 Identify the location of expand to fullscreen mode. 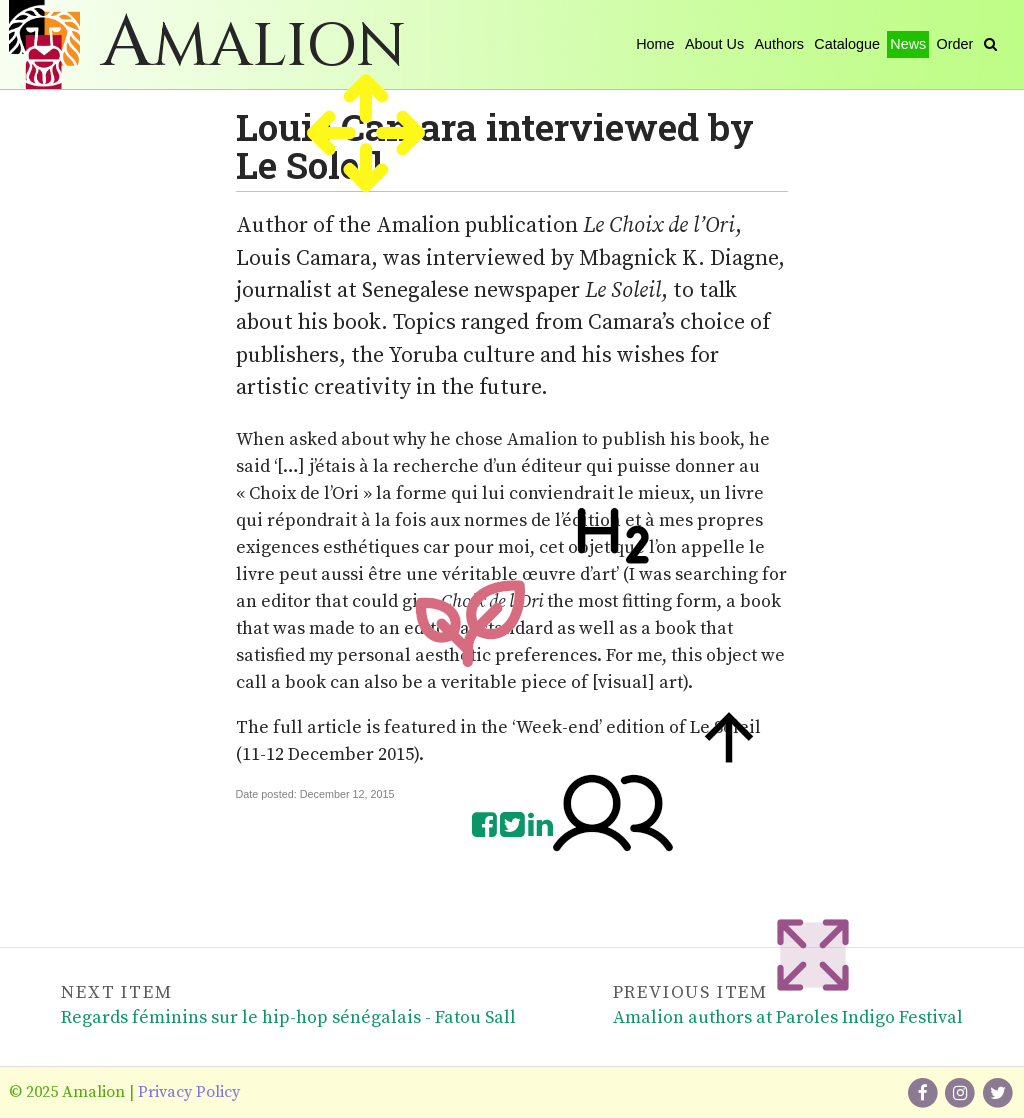
(366, 133).